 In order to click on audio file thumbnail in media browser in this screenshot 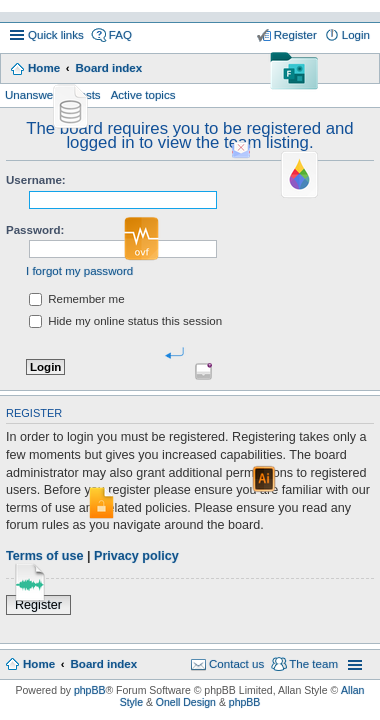, I will do `click(30, 583)`.